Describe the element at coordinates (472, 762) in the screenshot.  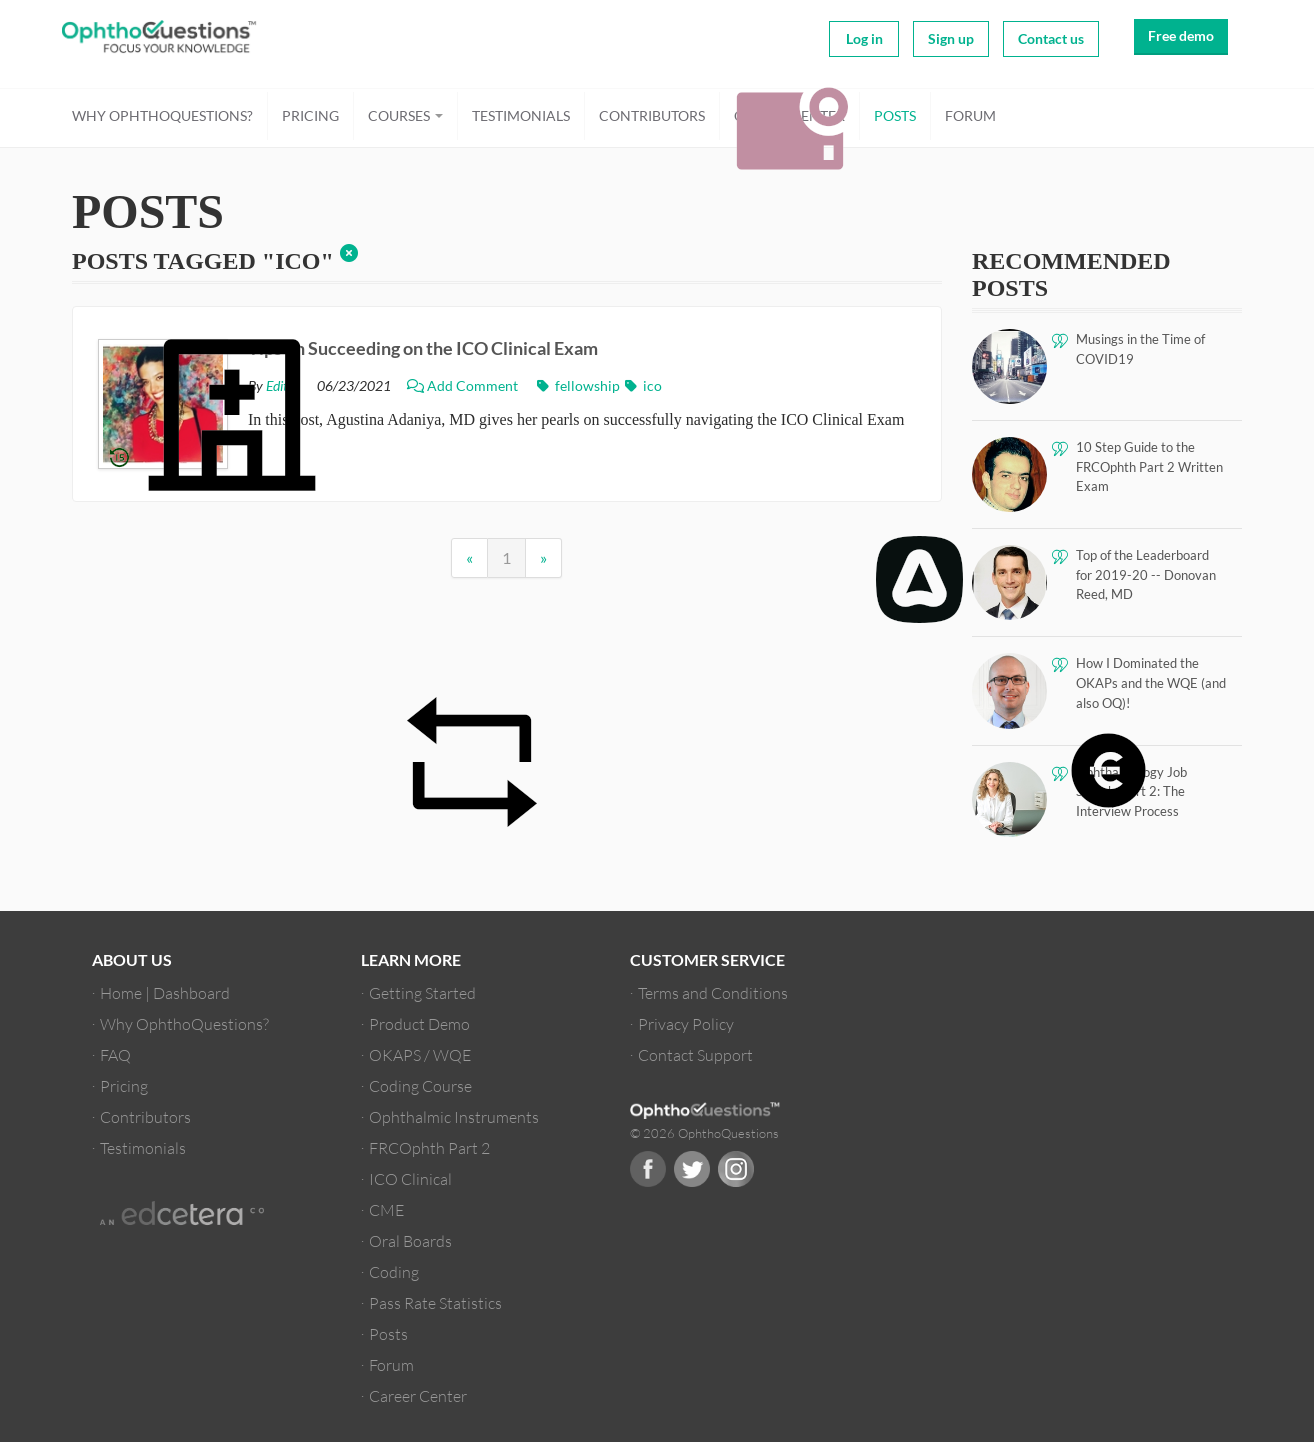
I see `enable repeat or loop playback` at that location.